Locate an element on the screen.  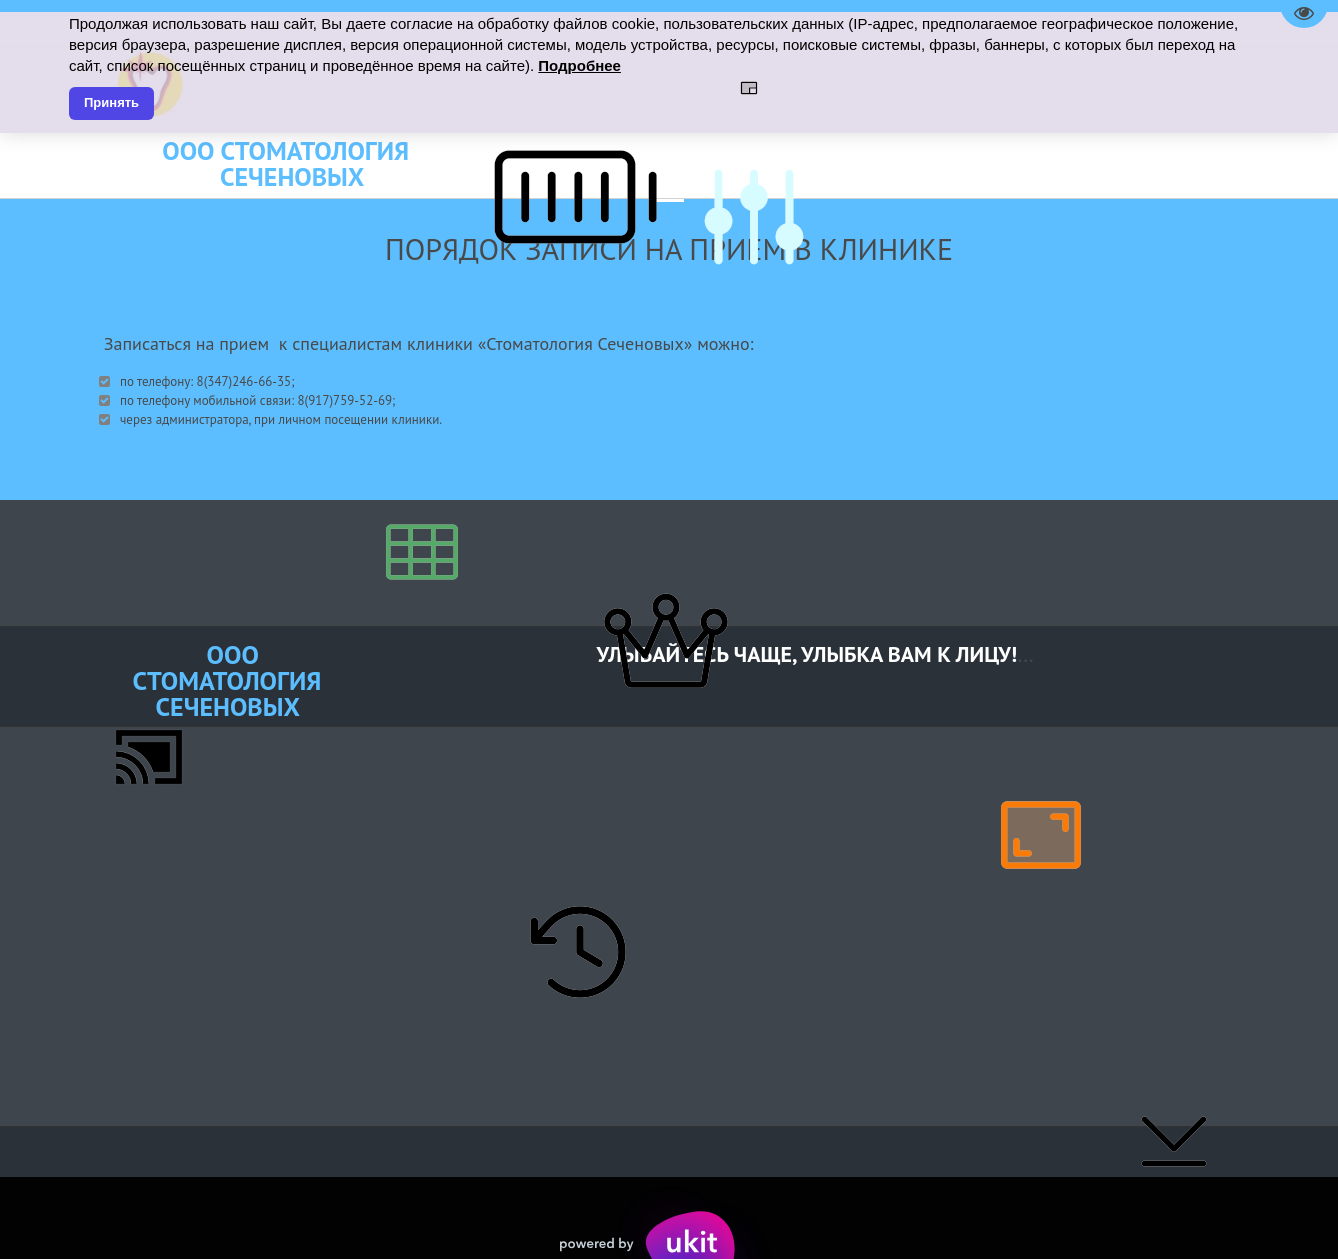
enable picture-in-picture mode is located at coordinates (749, 88).